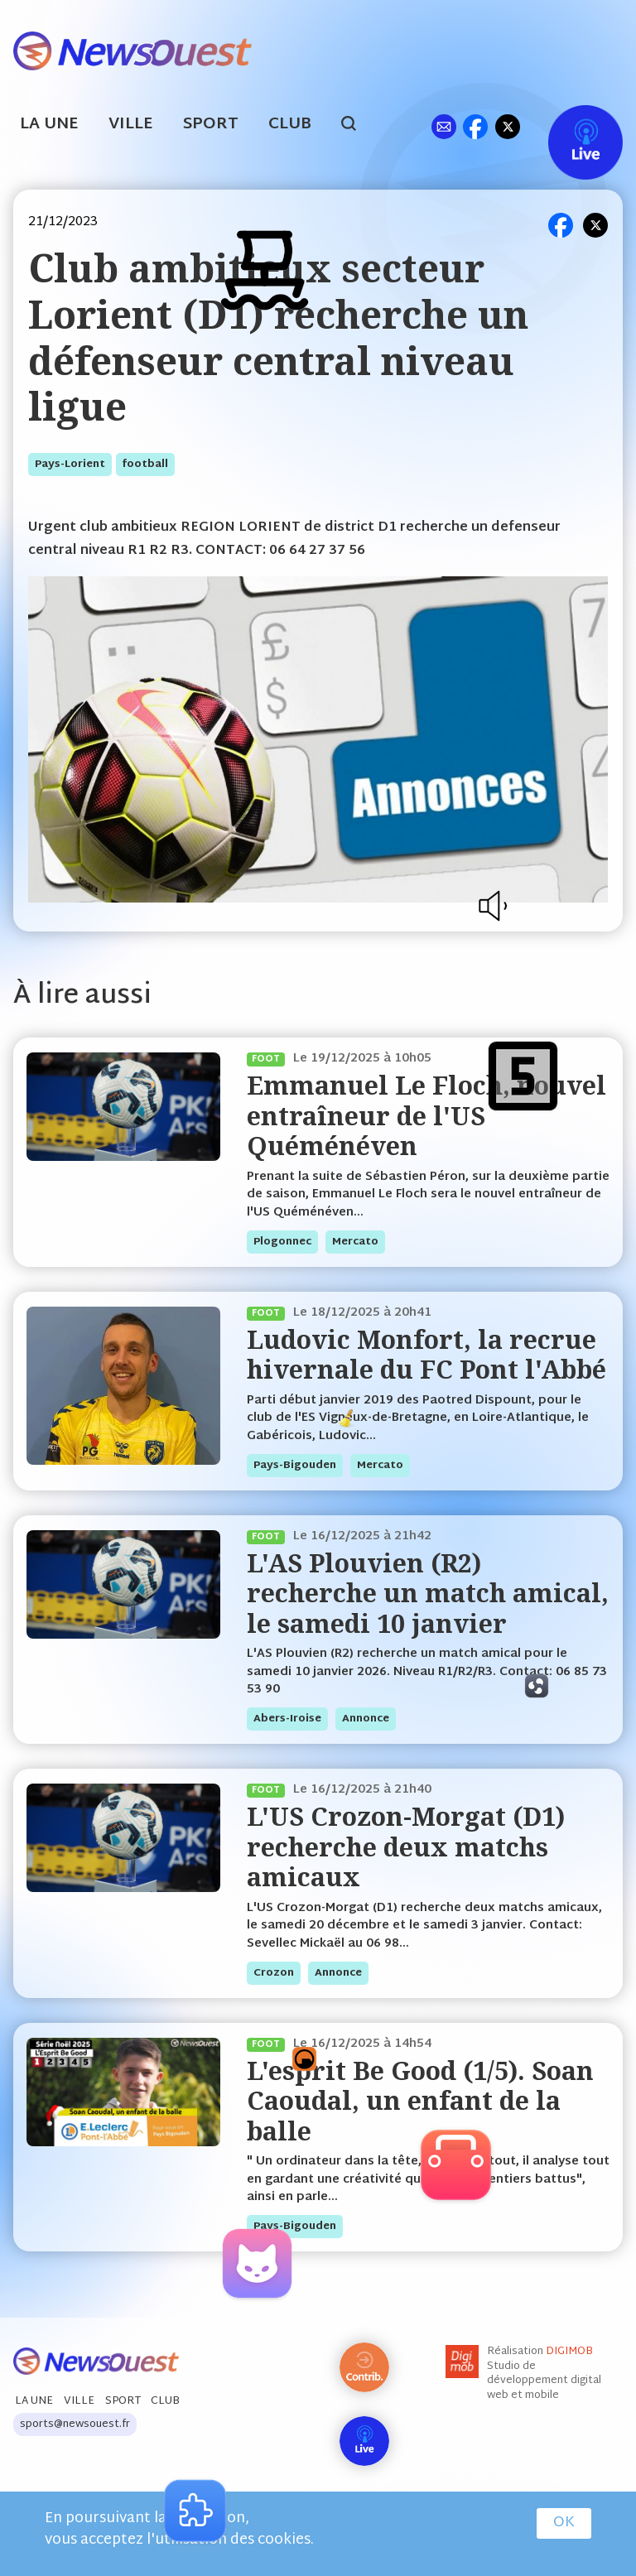 This screenshot has height=2576, width=636. Describe the element at coordinates (195, 2511) in the screenshot. I see `manage plugin or extension settings` at that location.